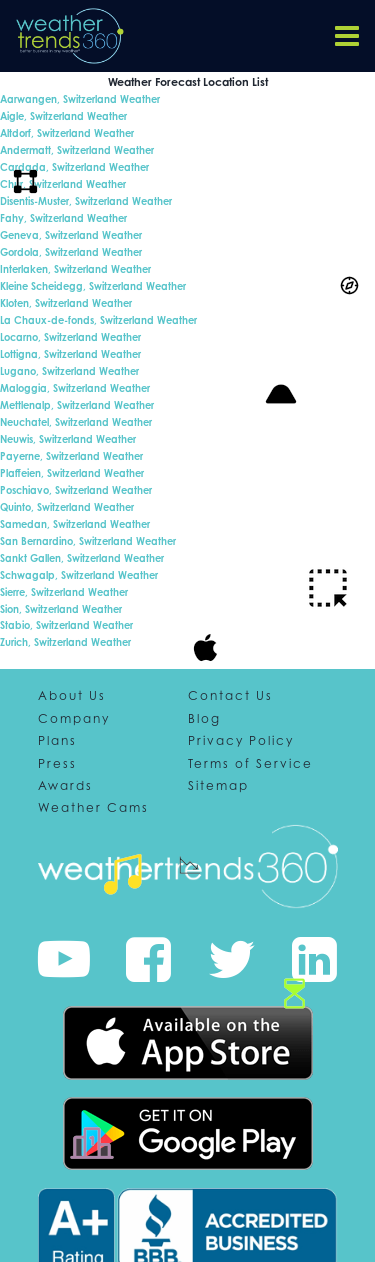 The image size is (375, 1262). Describe the element at coordinates (205, 647) in the screenshot. I see `sign in with Apple` at that location.